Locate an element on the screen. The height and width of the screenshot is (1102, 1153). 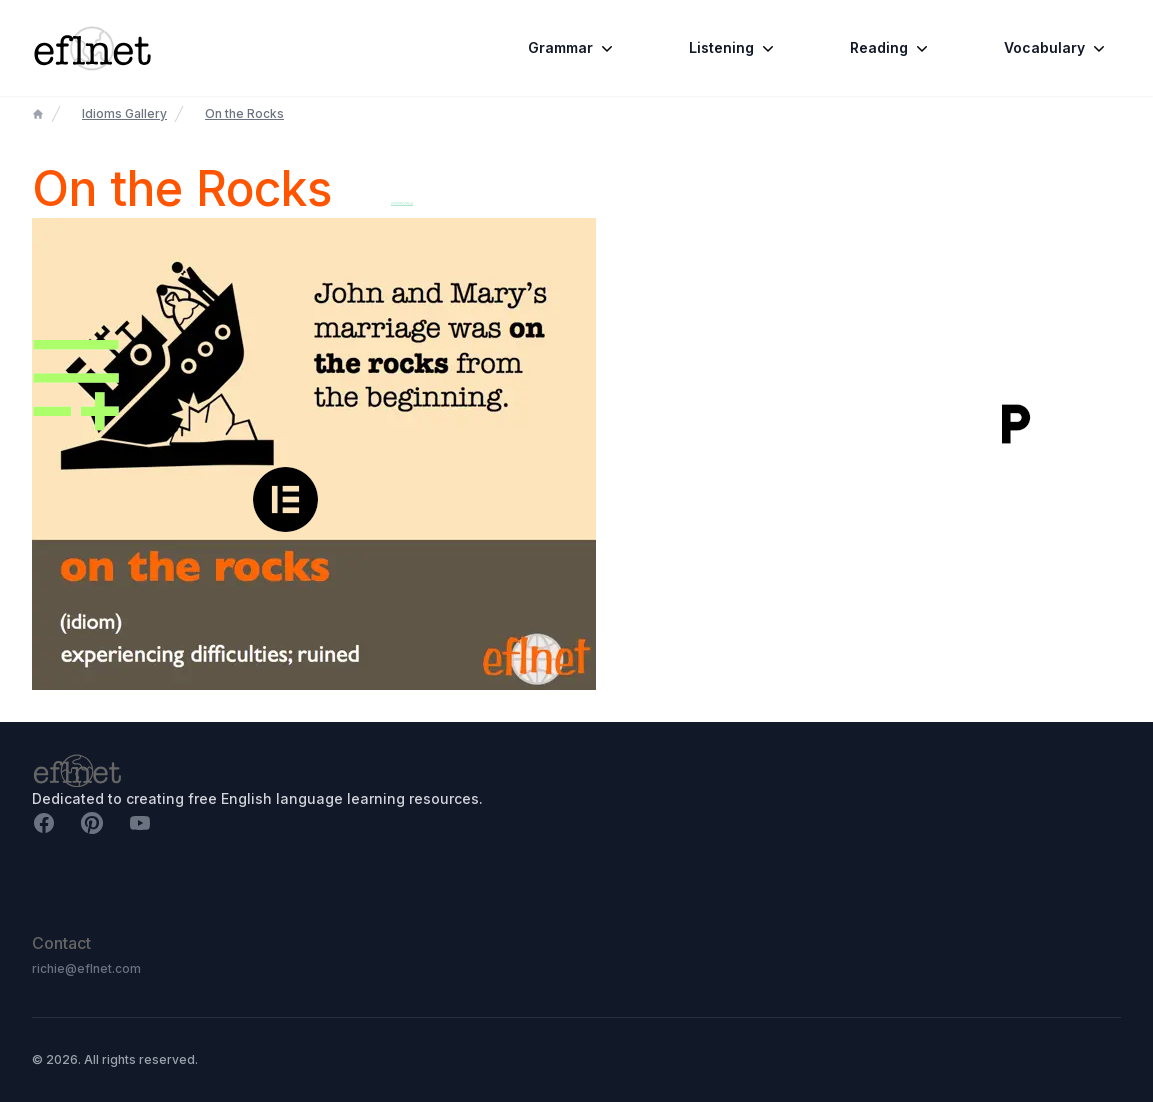
underscore.js library logo is located at coordinates (402, 204).